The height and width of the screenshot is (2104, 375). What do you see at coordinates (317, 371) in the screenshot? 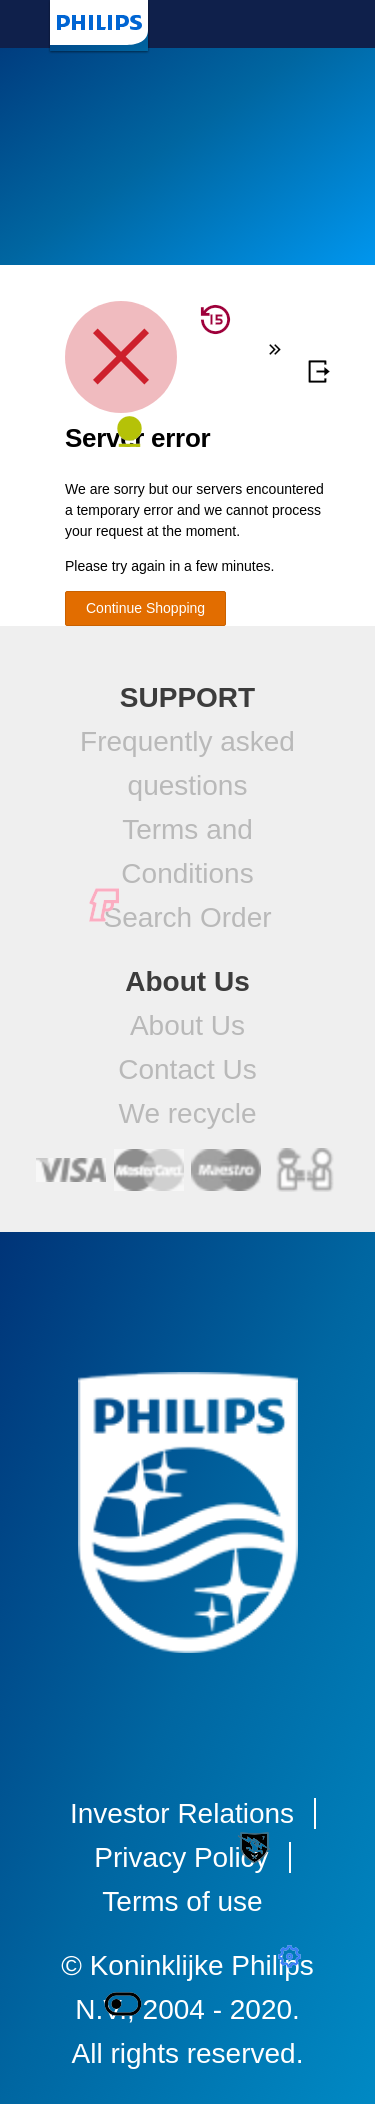
I see `log out of your account` at bounding box center [317, 371].